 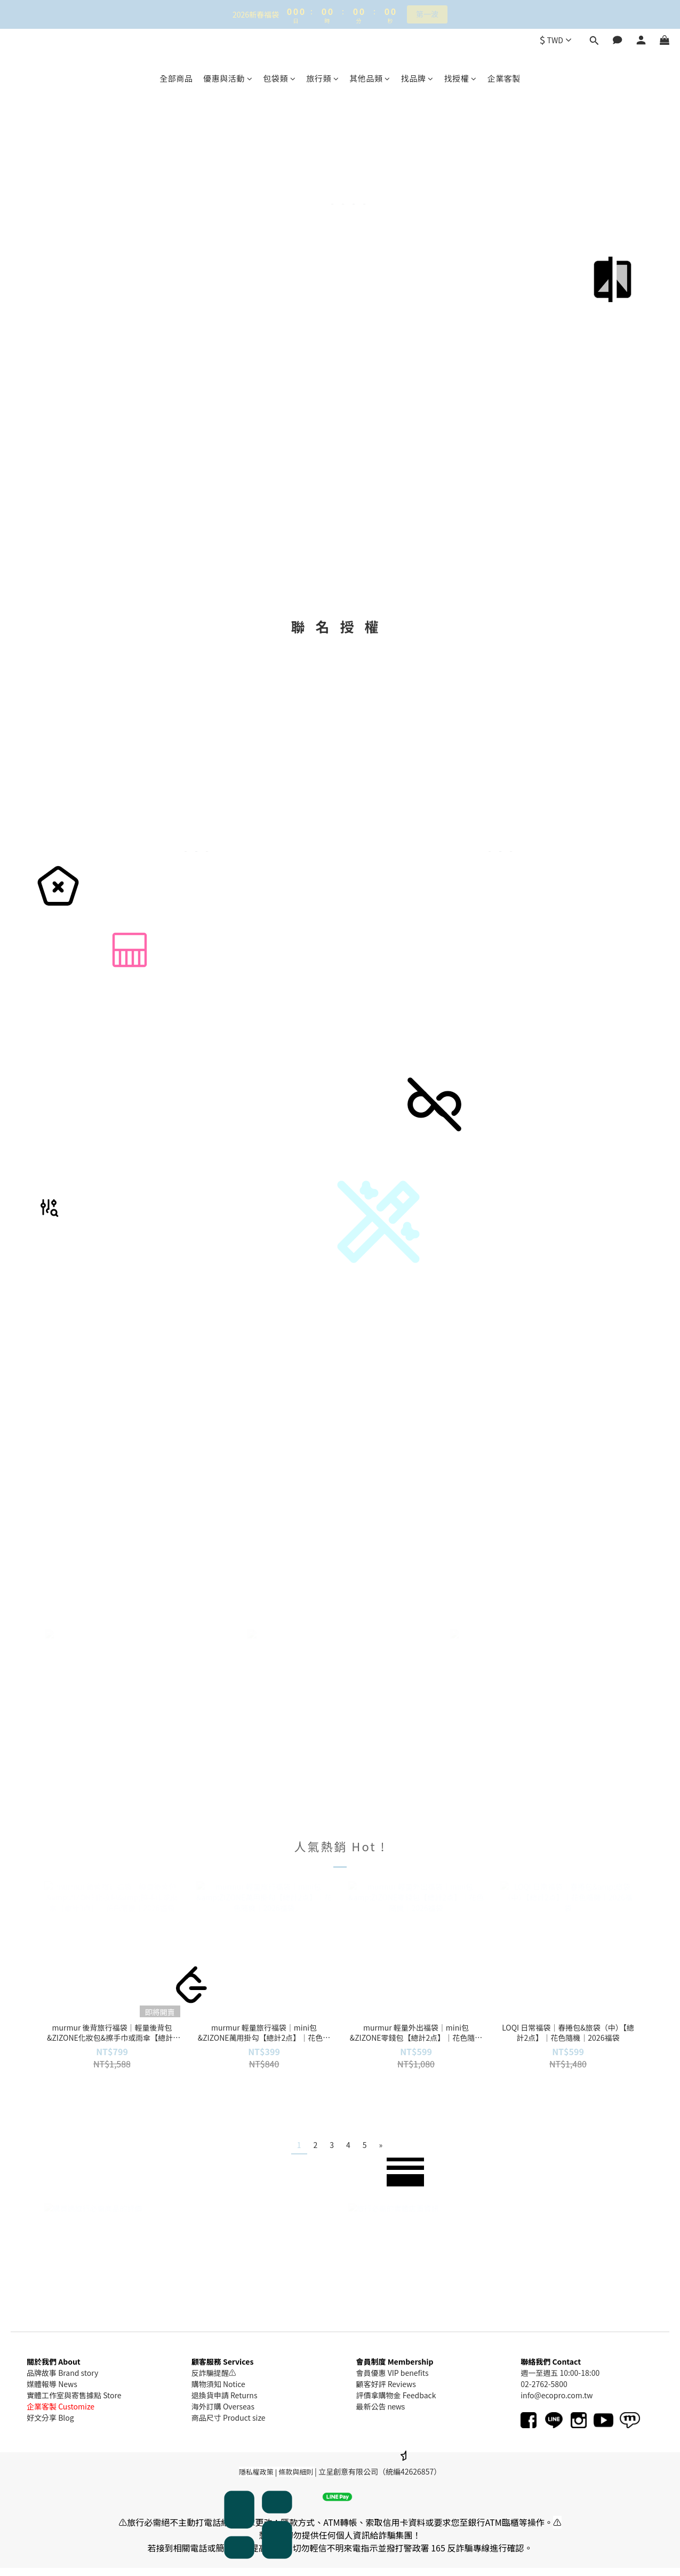 I want to click on open dashboard view, so click(x=258, y=2525).